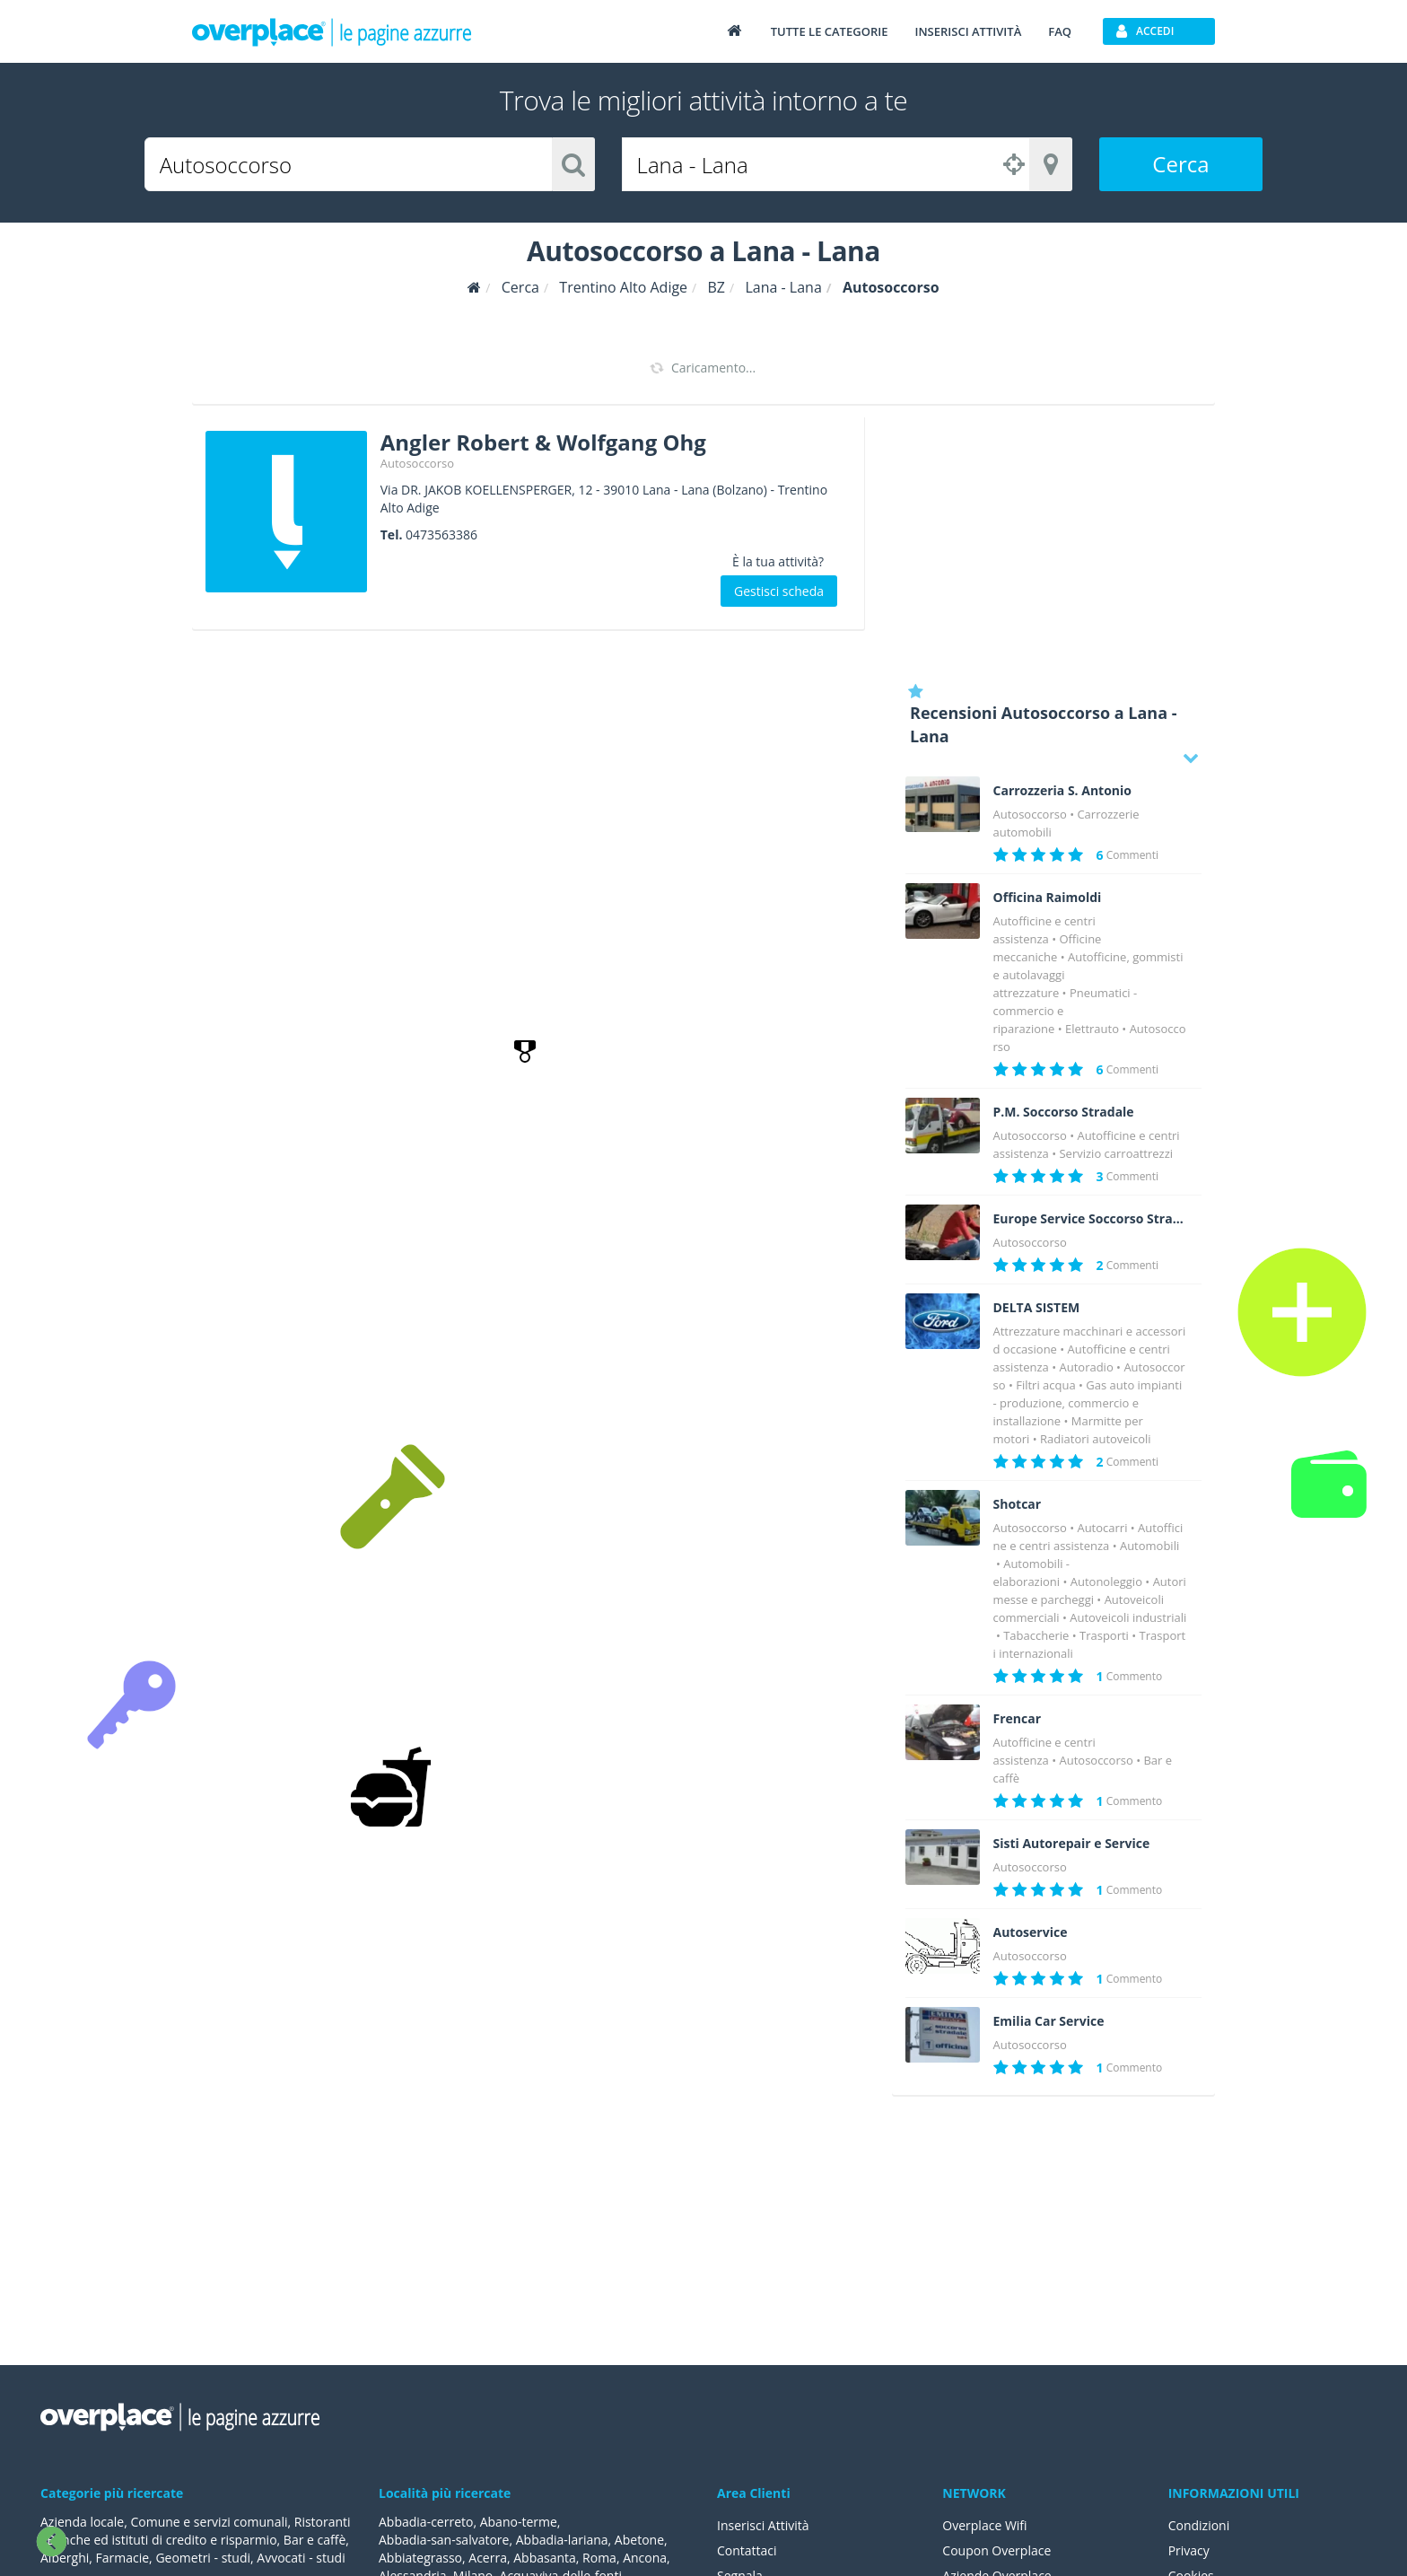 This screenshot has width=1407, height=2576. I want to click on go back to the previous screen, so click(51, 2541).